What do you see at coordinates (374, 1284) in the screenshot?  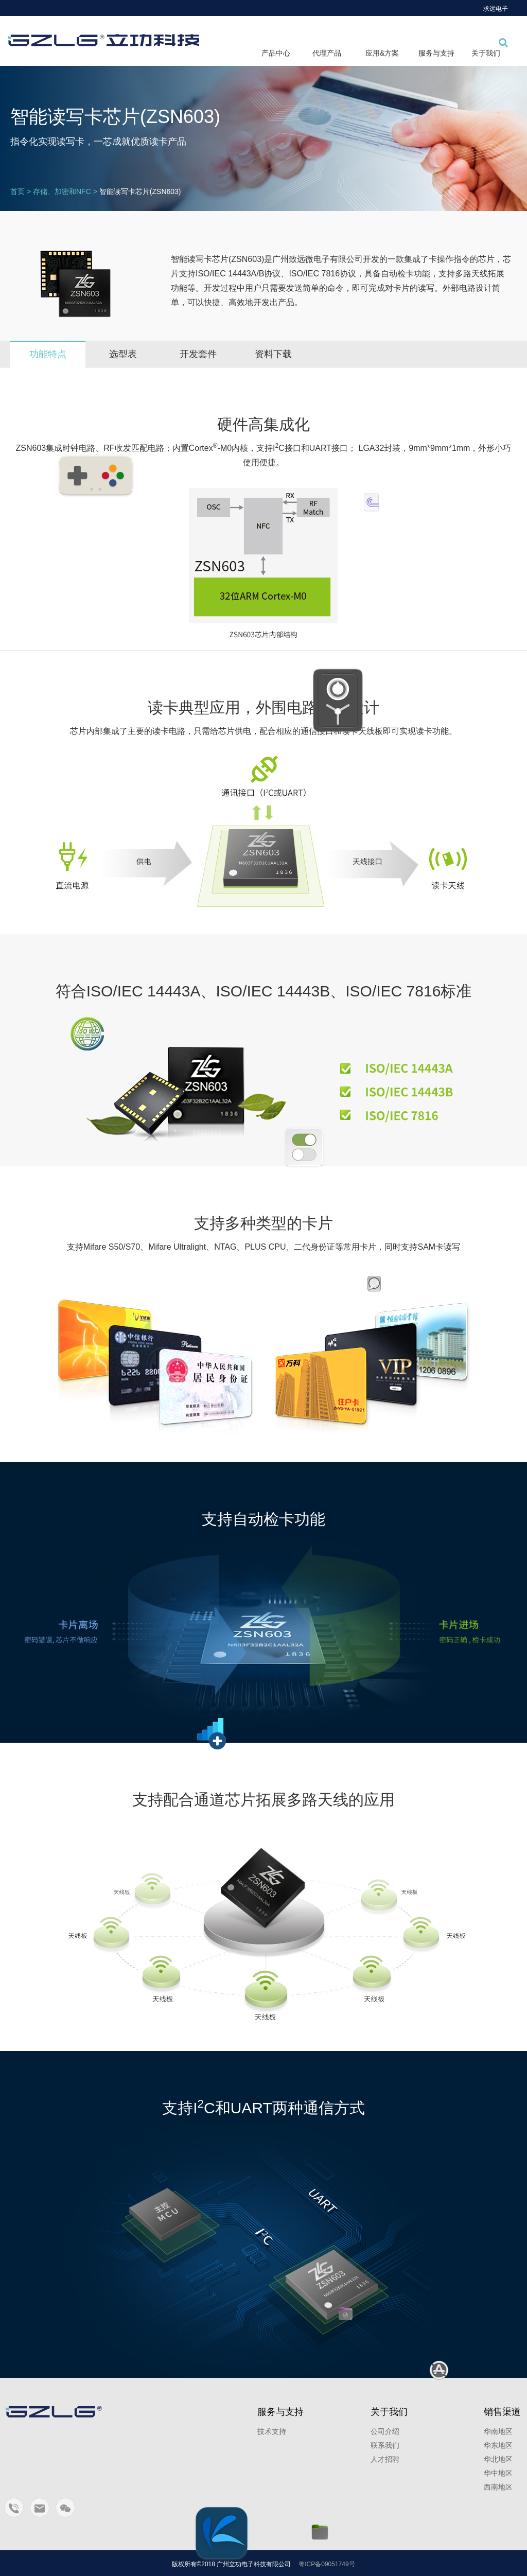 I see `open disk management utility` at bounding box center [374, 1284].